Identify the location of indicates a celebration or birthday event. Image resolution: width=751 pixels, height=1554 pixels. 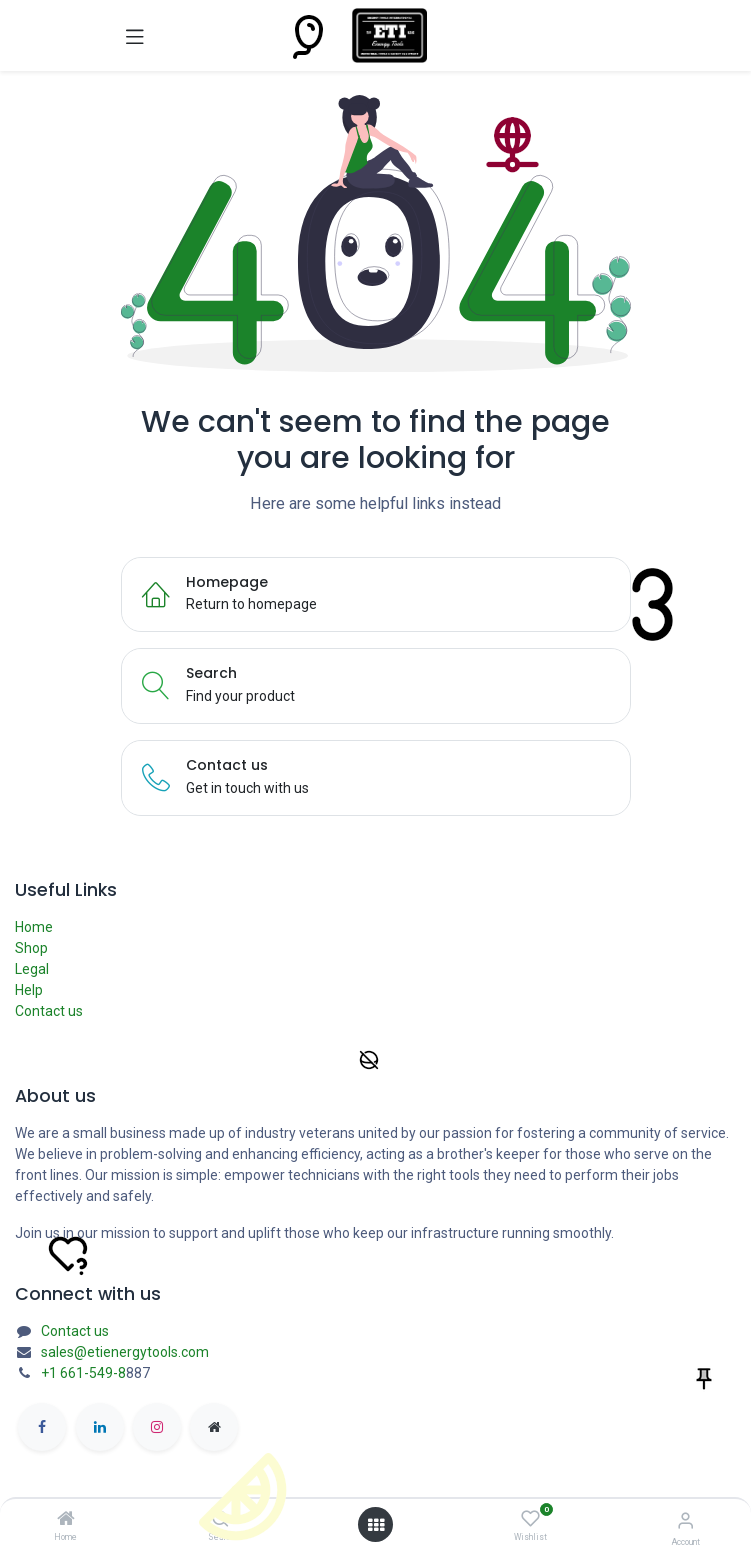
(309, 37).